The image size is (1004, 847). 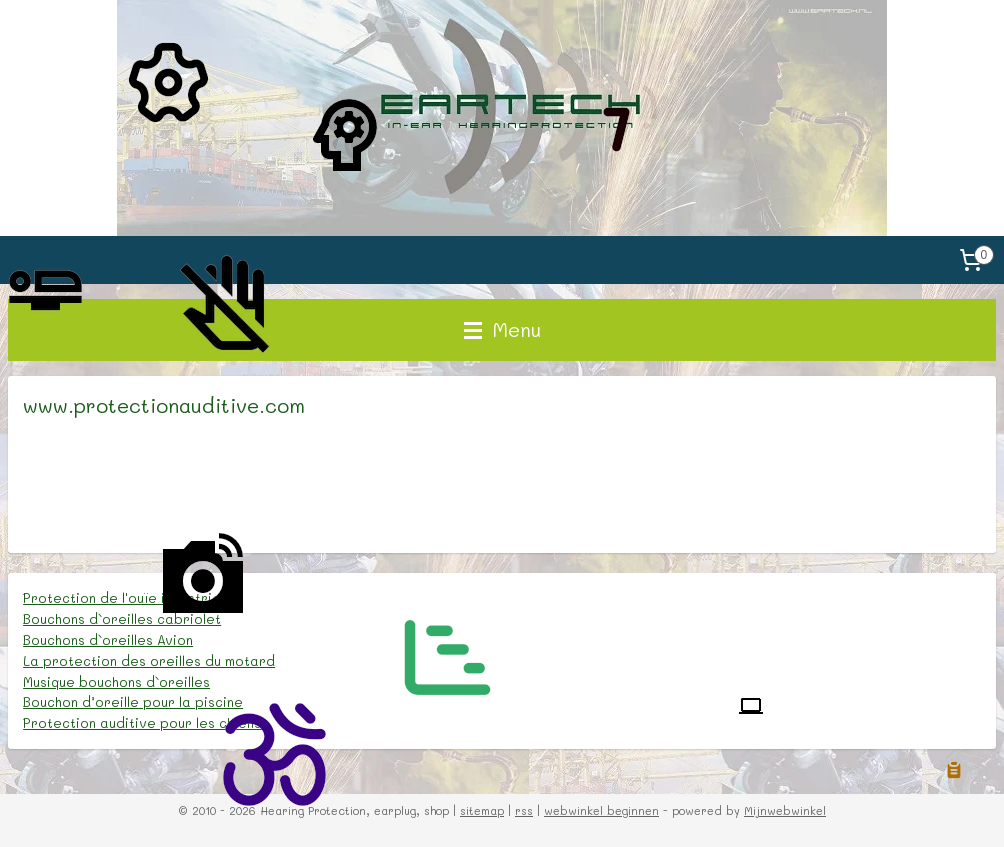 What do you see at coordinates (954, 770) in the screenshot?
I see `view clipboard contents` at bounding box center [954, 770].